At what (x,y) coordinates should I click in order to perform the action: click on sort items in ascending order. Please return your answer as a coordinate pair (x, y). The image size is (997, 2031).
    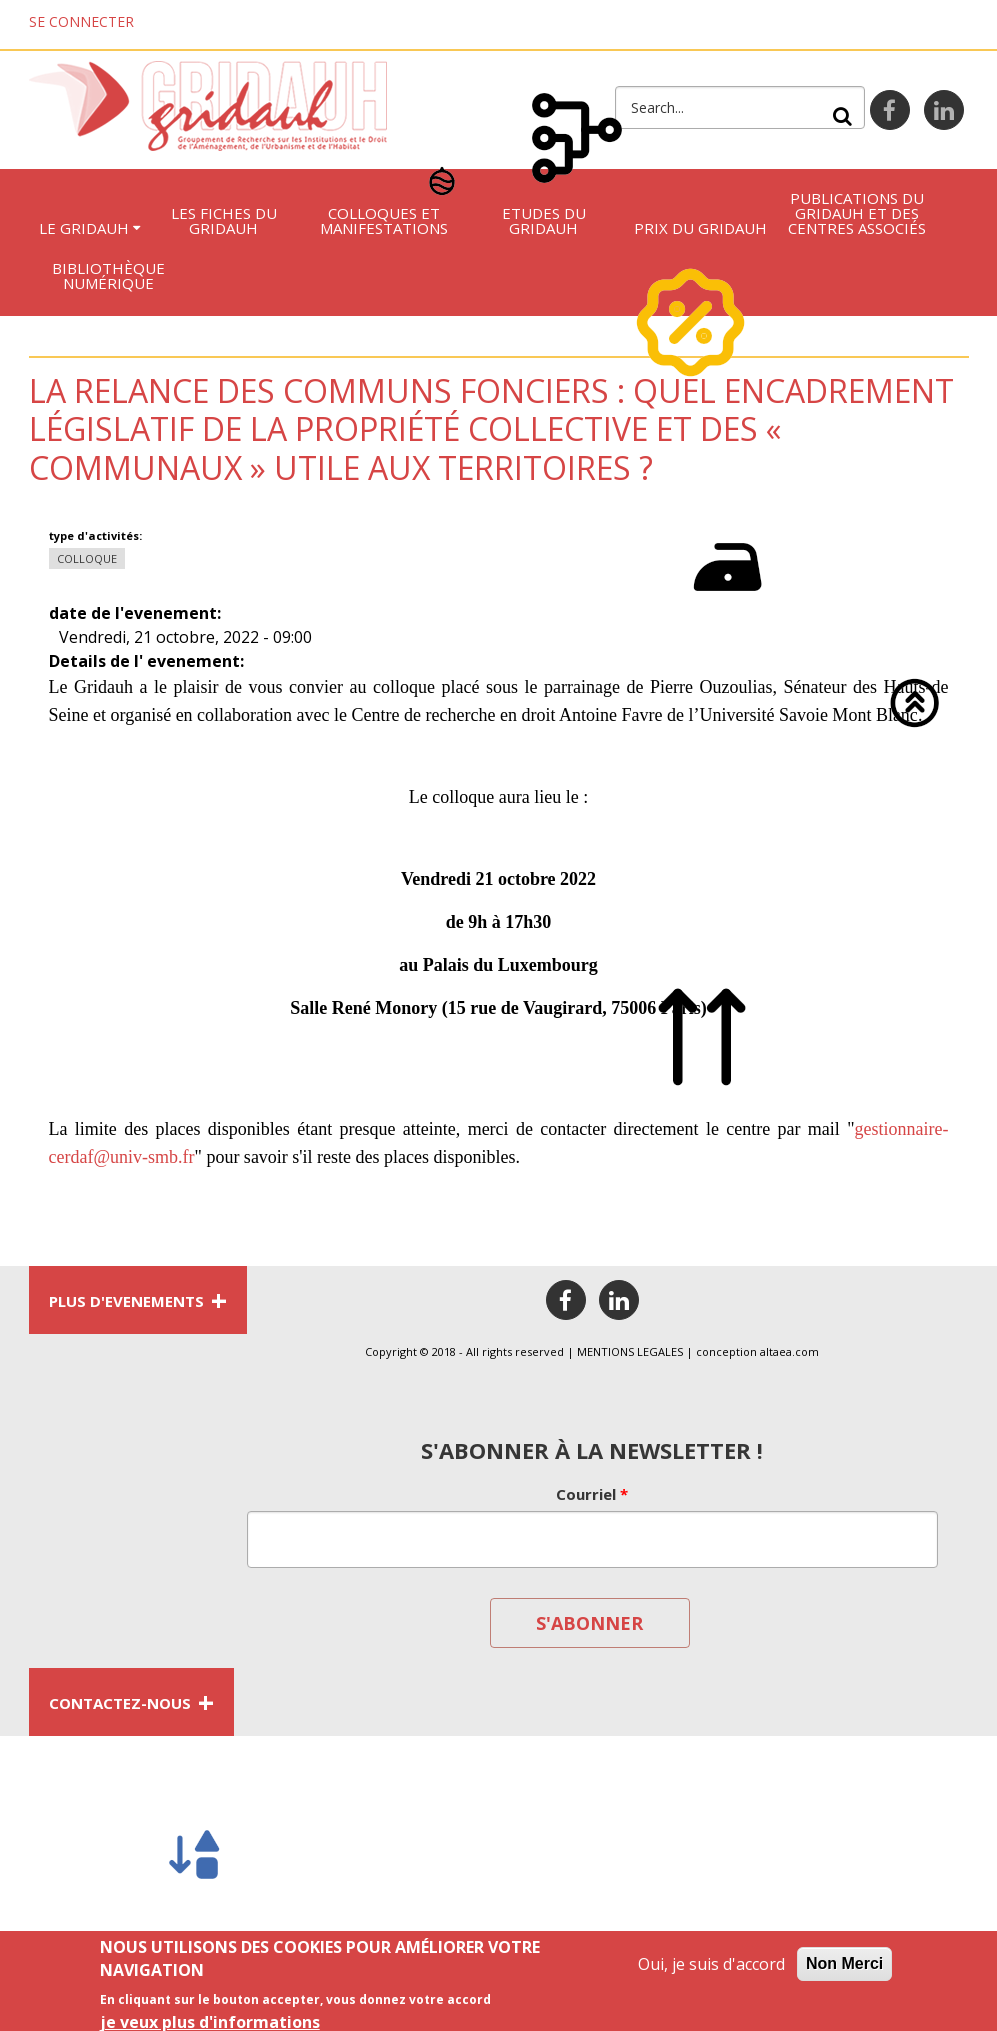
    Looking at the image, I should click on (702, 1037).